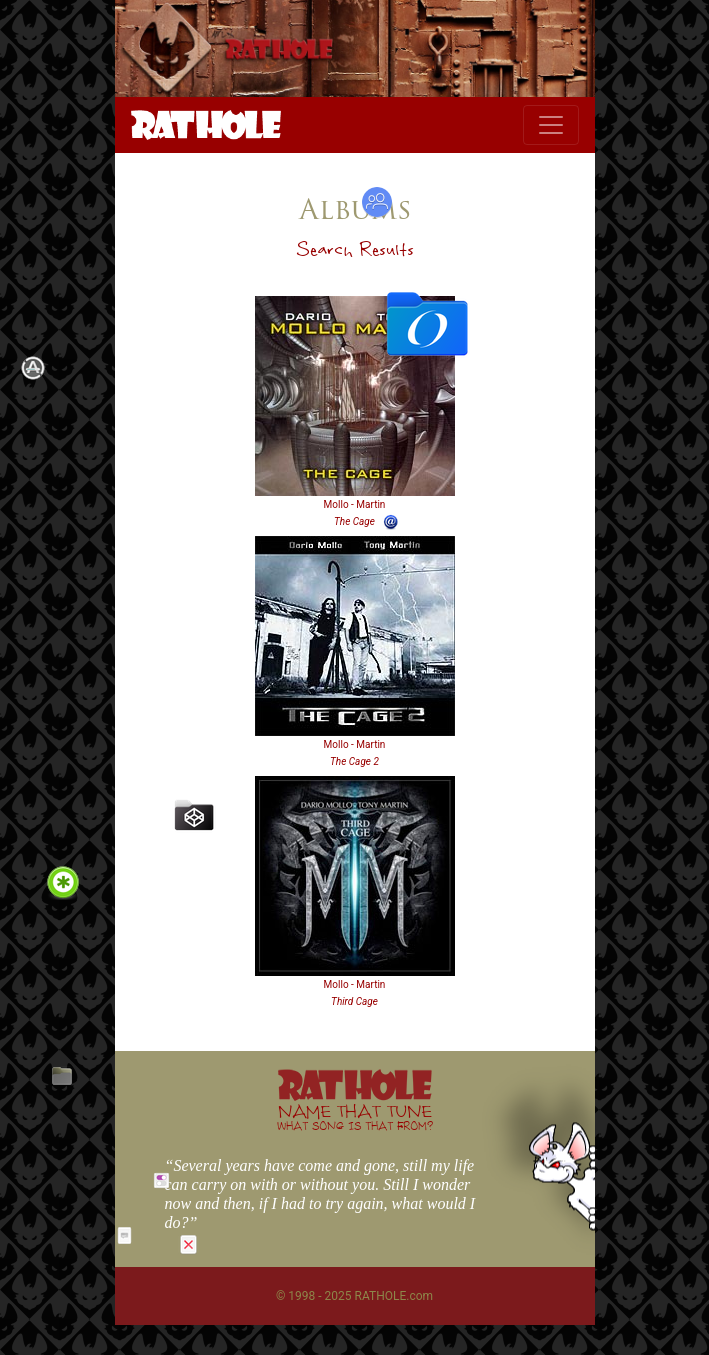 The width and height of the screenshot is (709, 1355). I want to click on a SAMI subtitle or caption file, so click(124, 1235).